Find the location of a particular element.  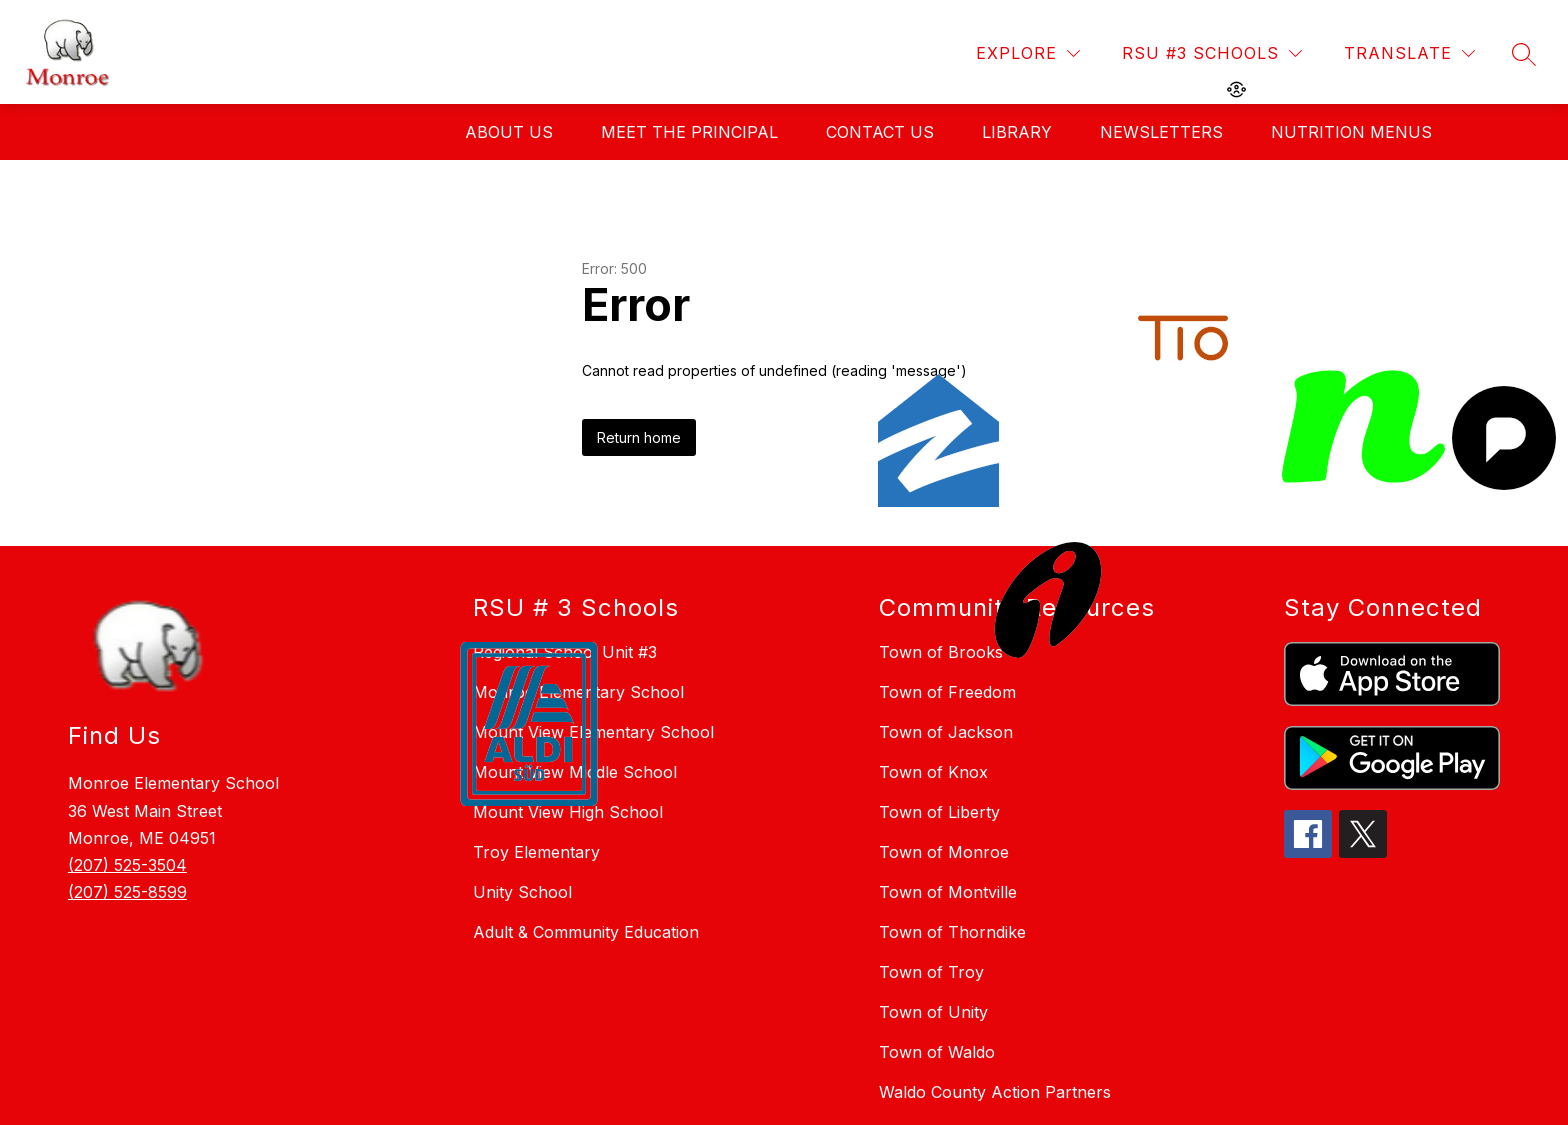

notist app logo is located at coordinates (1363, 426).